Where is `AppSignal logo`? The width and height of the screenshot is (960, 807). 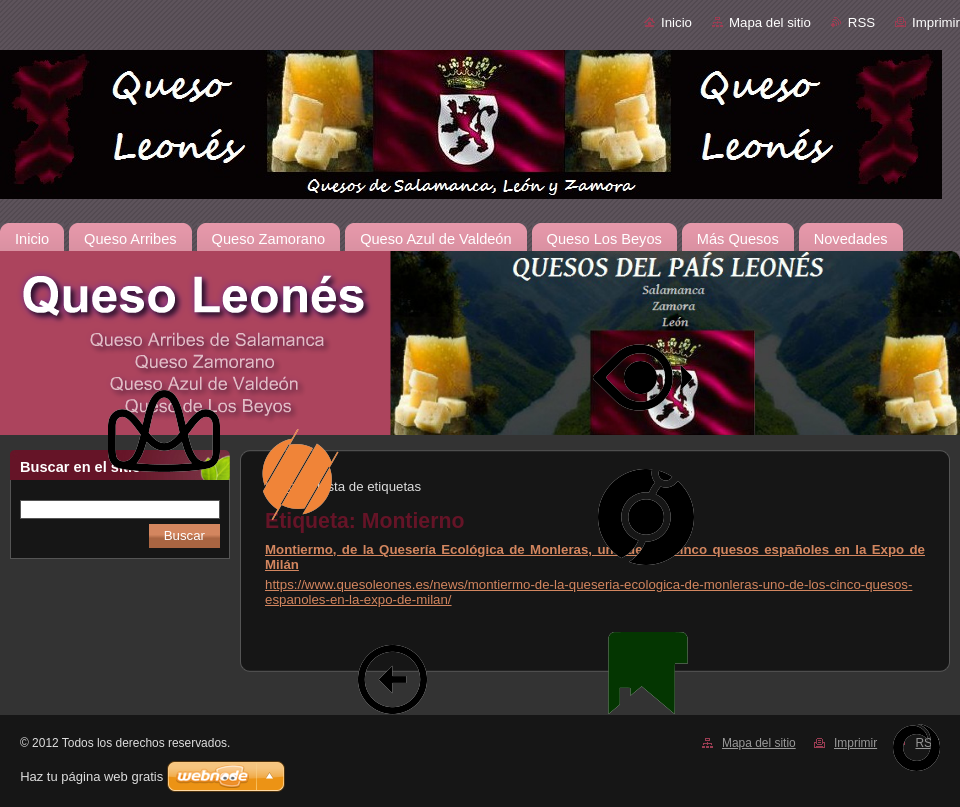
AppSignal logo is located at coordinates (164, 431).